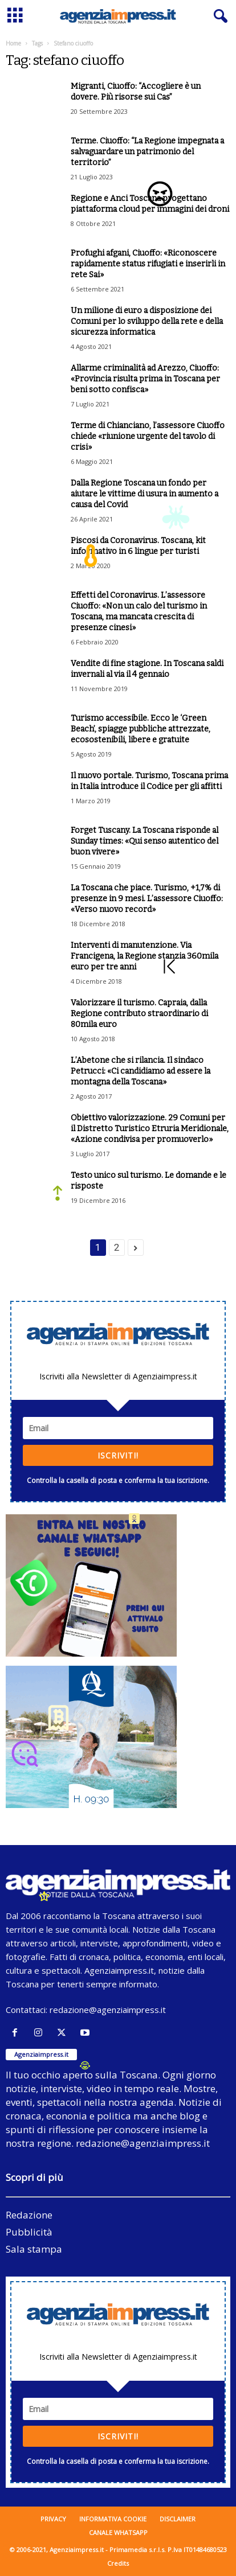  I want to click on step out of the current function during debugging, so click(58, 1193).